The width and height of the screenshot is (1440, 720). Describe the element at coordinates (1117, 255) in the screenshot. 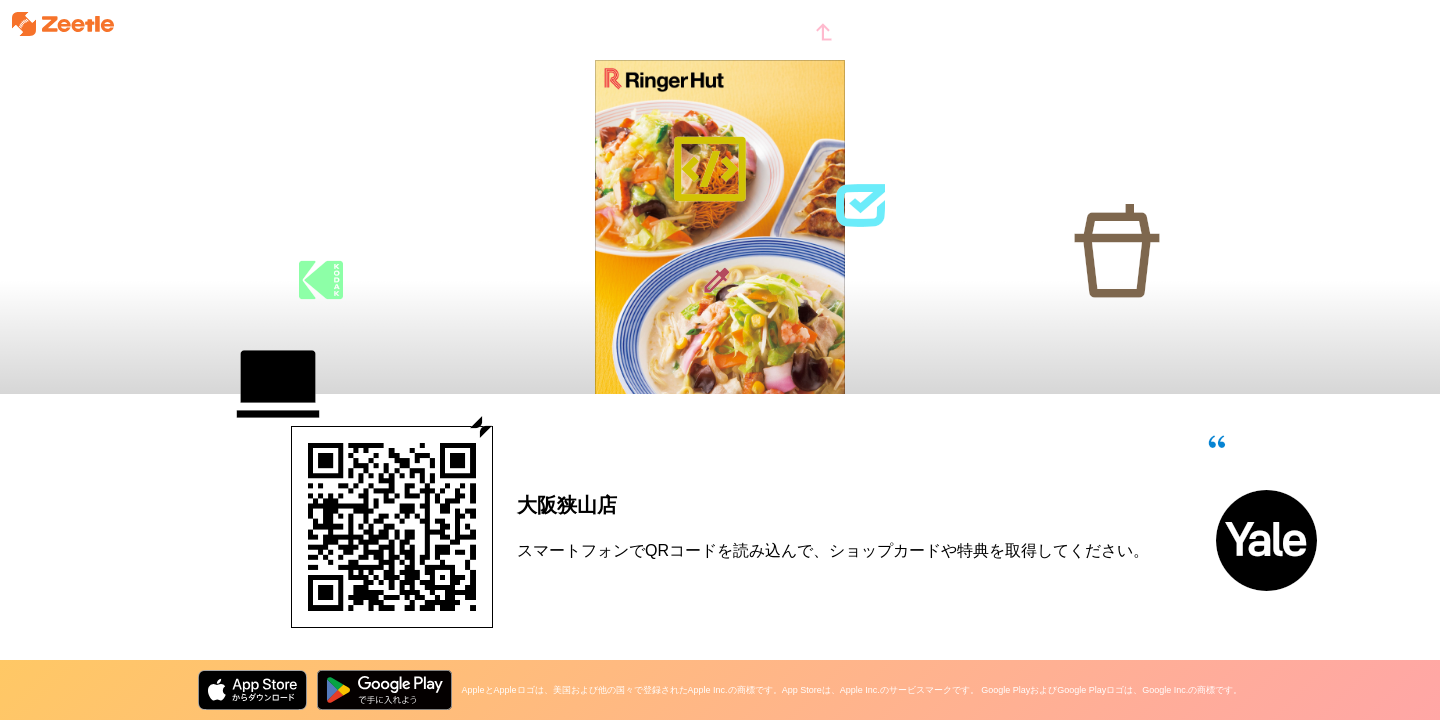

I see `view food and drink options` at that location.